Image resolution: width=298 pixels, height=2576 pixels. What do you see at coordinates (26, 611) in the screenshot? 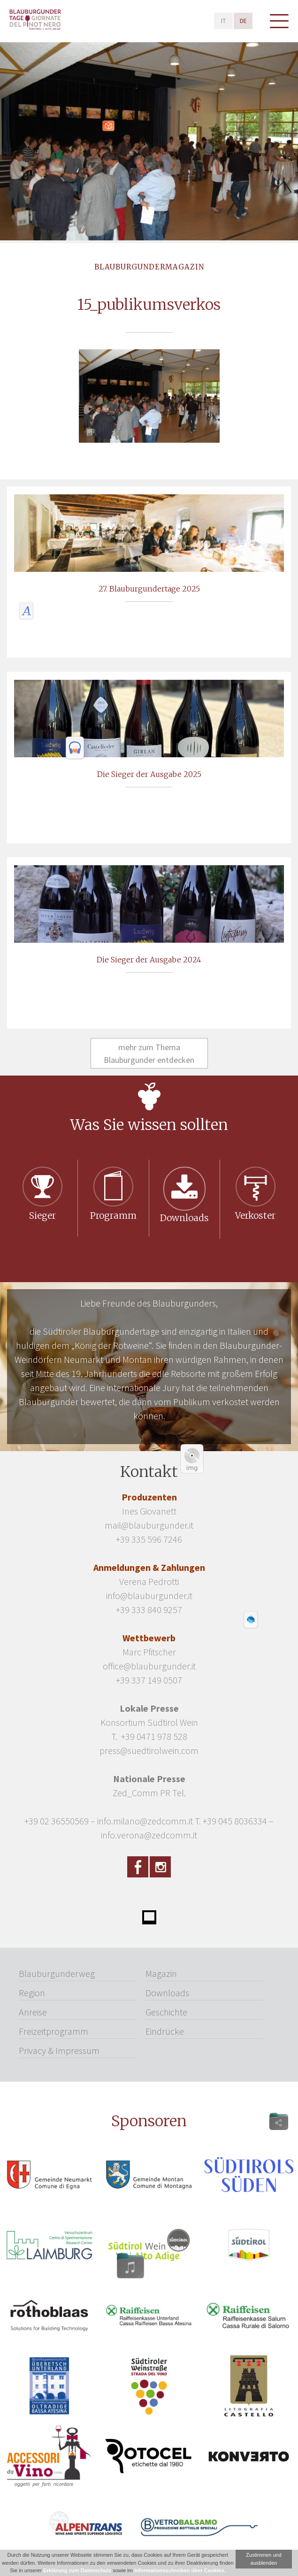
I see `a font file type indicator` at bounding box center [26, 611].